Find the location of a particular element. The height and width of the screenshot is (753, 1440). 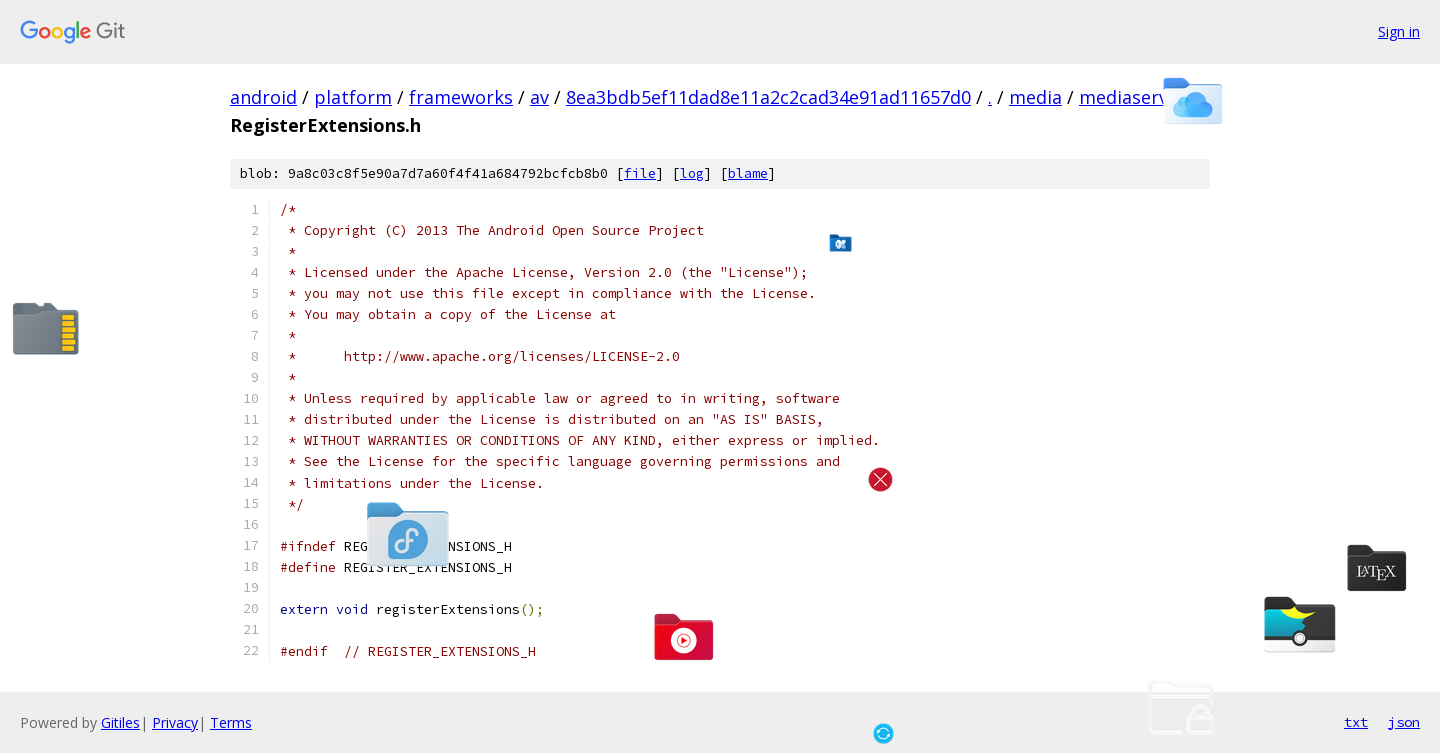

open microsoft exchange folder is located at coordinates (840, 243).